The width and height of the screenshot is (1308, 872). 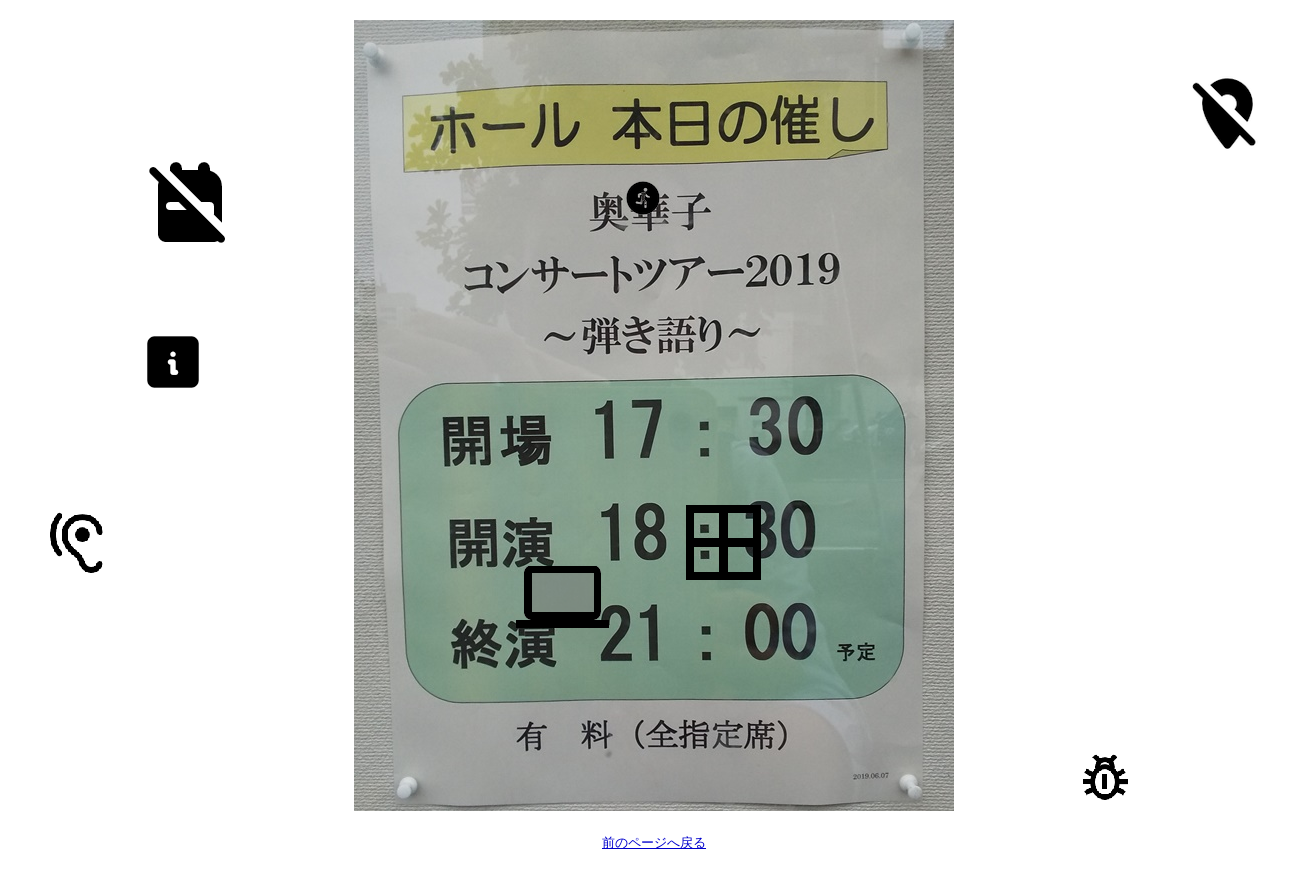 What do you see at coordinates (562, 596) in the screenshot?
I see `switch to laptop or desktop view` at bounding box center [562, 596].